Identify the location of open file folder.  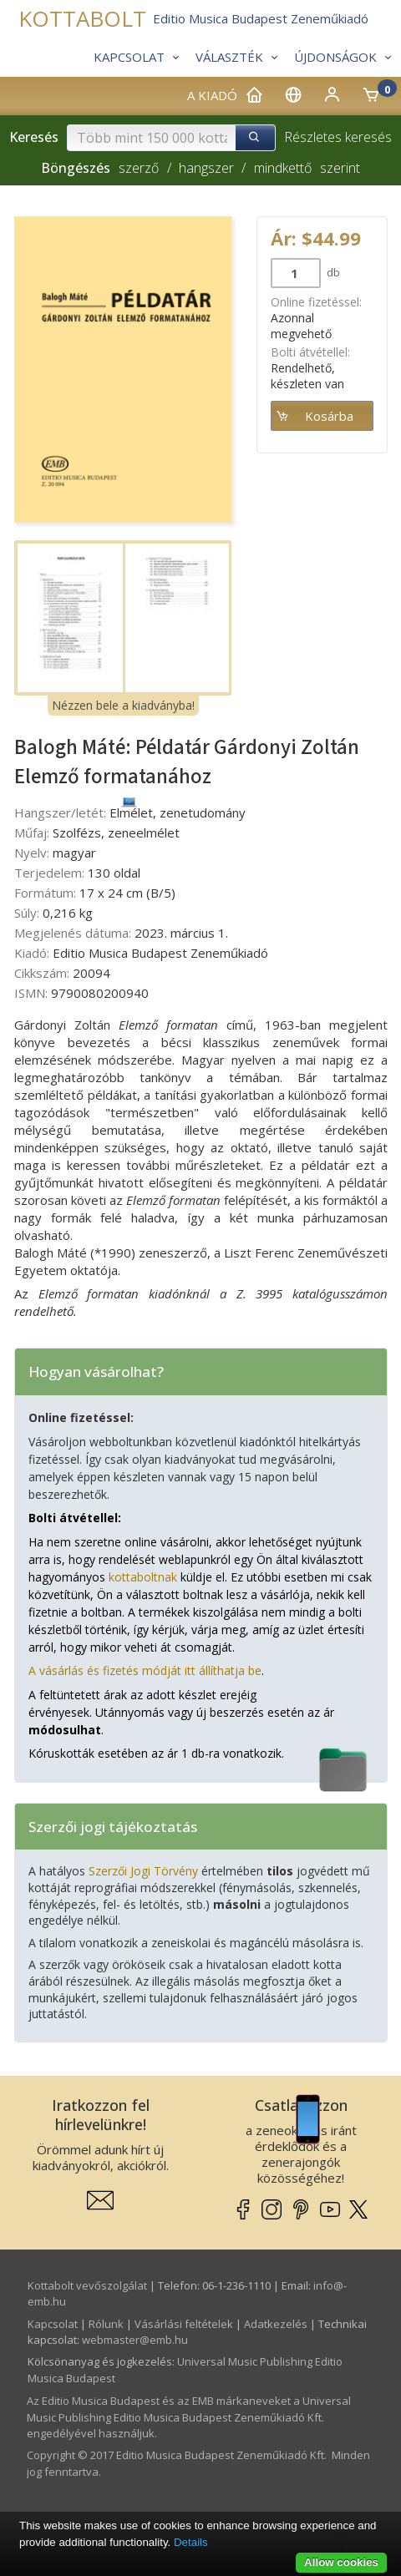
(343, 1769).